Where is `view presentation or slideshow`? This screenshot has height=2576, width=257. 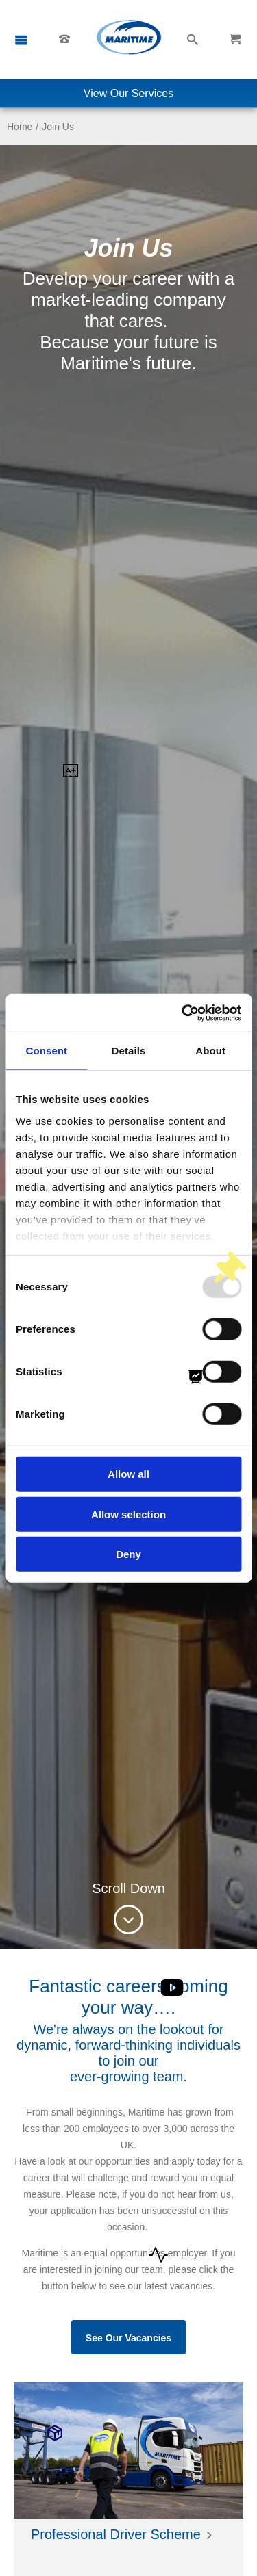 view presentation or slideshow is located at coordinates (195, 1377).